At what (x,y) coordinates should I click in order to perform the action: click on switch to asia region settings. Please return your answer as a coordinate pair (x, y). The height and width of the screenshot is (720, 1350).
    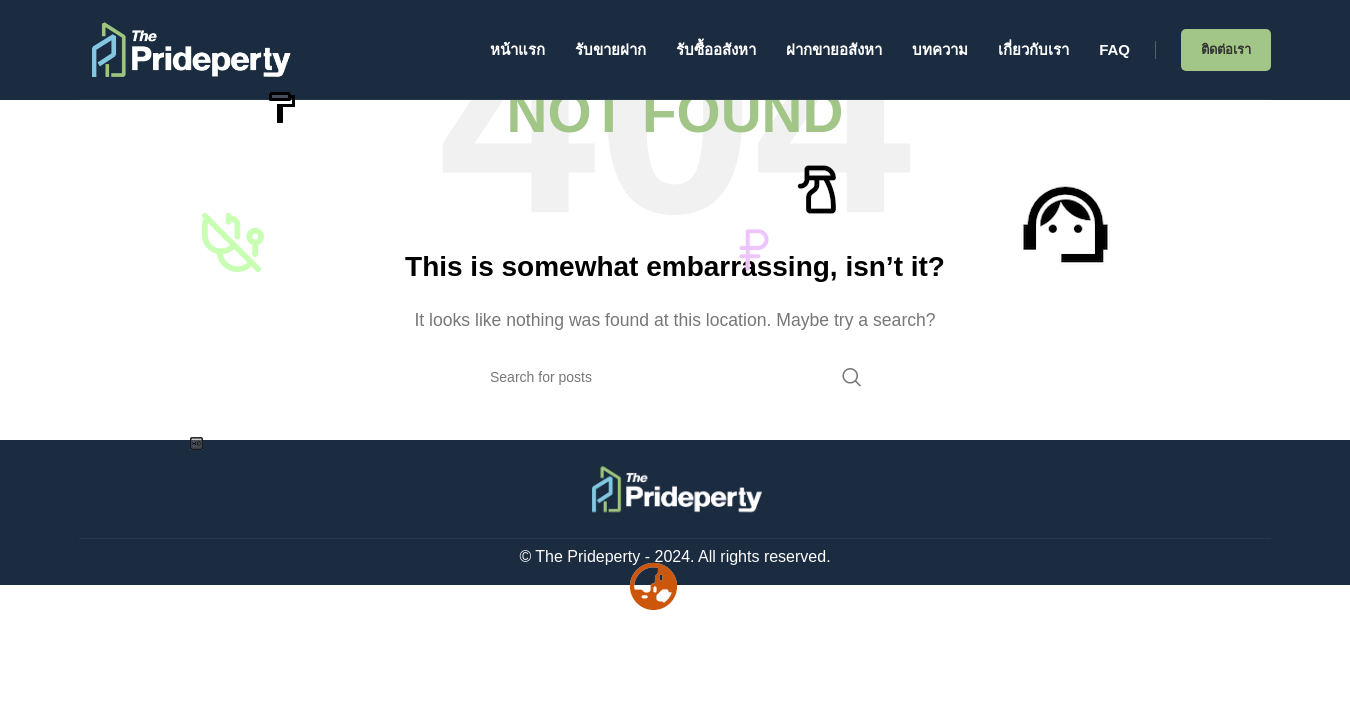
    Looking at the image, I should click on (653, 586).